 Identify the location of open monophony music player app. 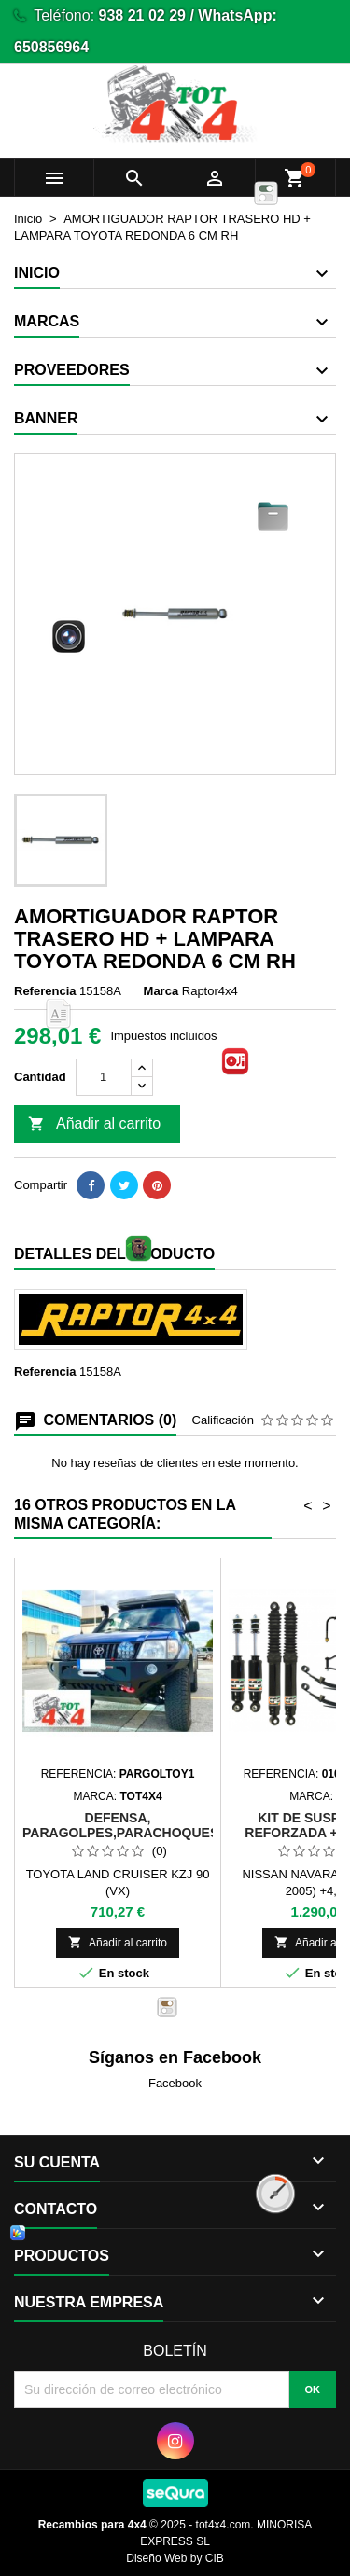
(235, 1061).